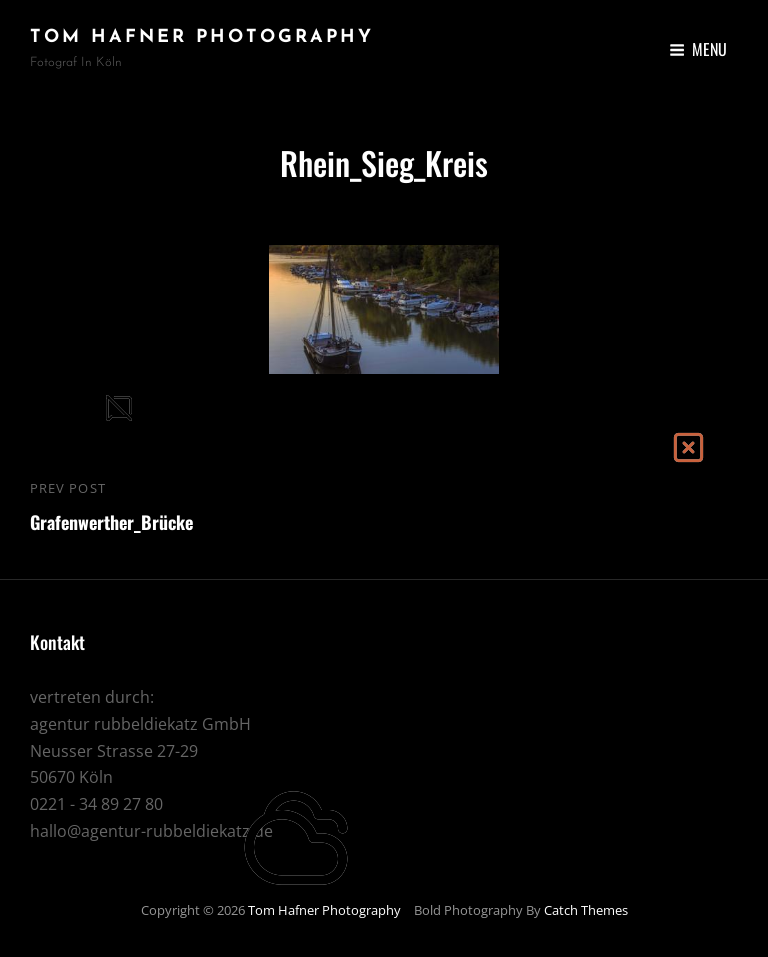 The height and width of the screenshot is (957, 768). I want to click on indicates cloudy weather conditions, so click(296, 838).